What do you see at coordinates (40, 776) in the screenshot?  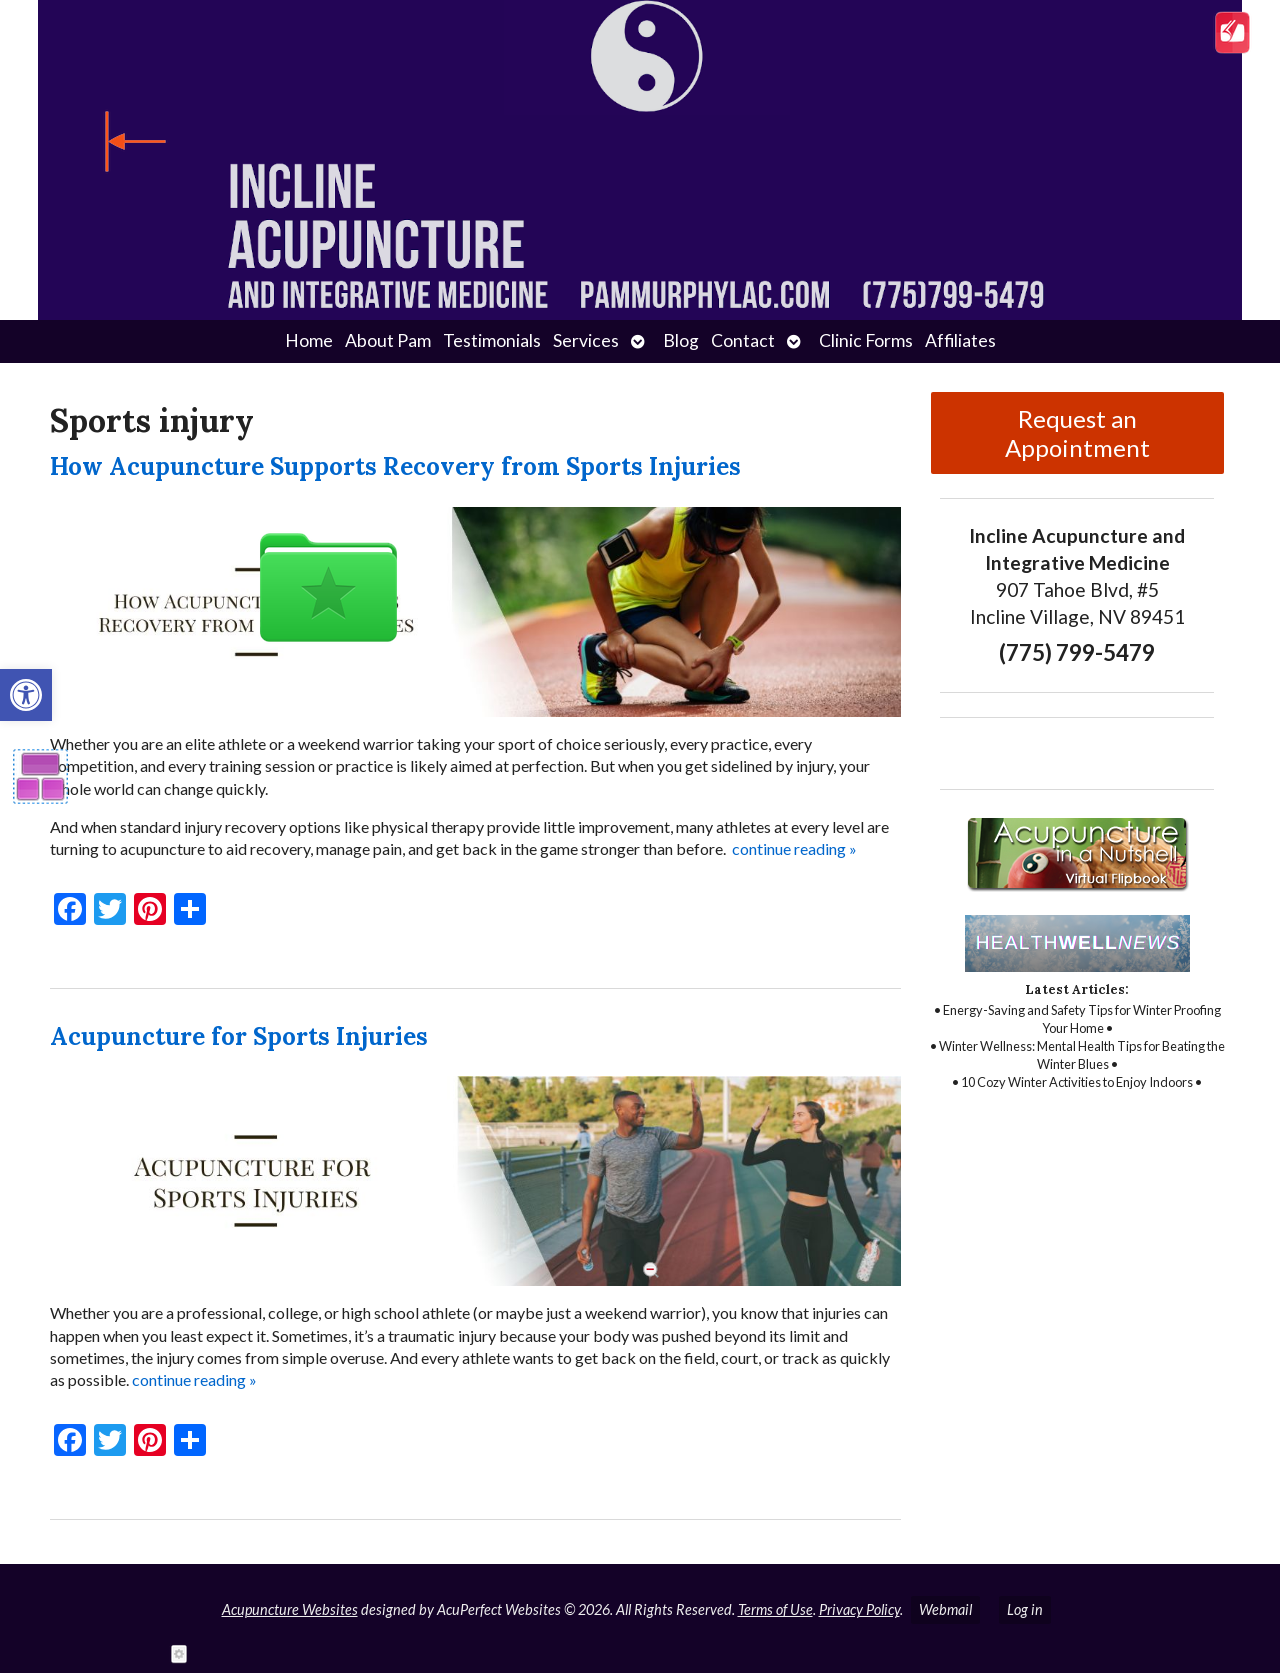 I see `select all items in the current view` at bounding box center [40, 776].